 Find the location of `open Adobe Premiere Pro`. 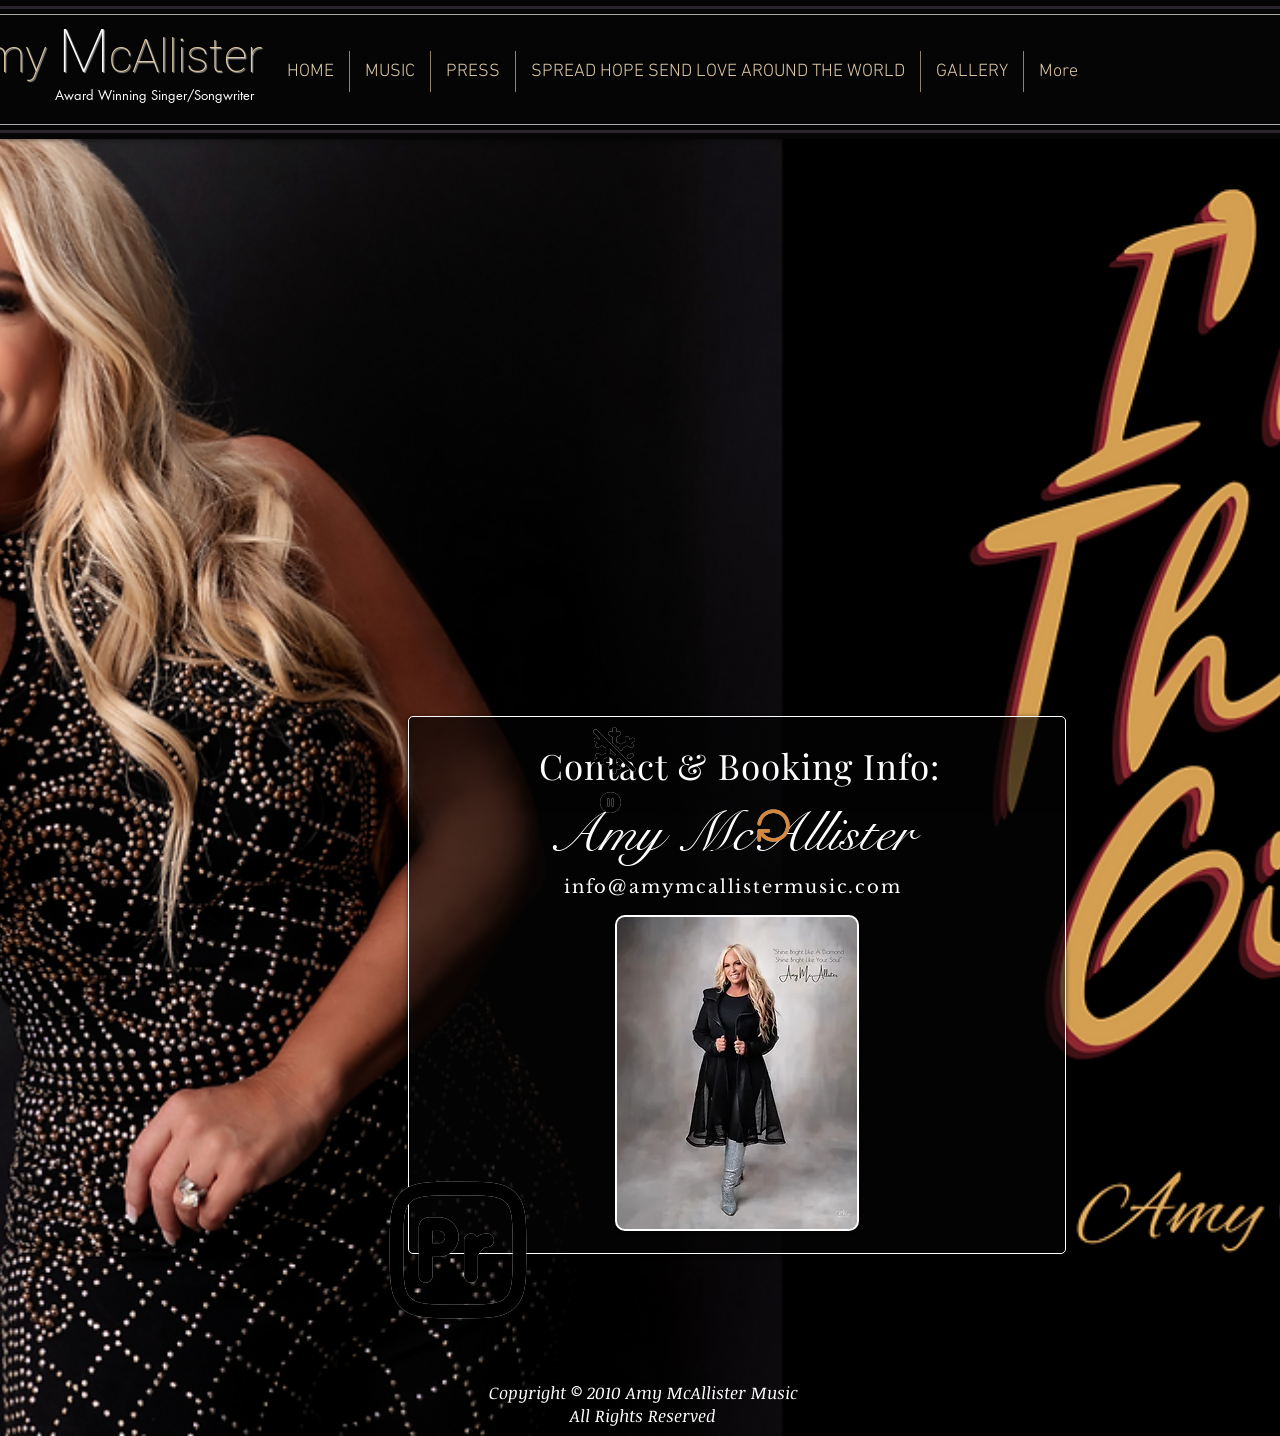

open Adobe Premiere Pro is located at coordinates (458, 1250).